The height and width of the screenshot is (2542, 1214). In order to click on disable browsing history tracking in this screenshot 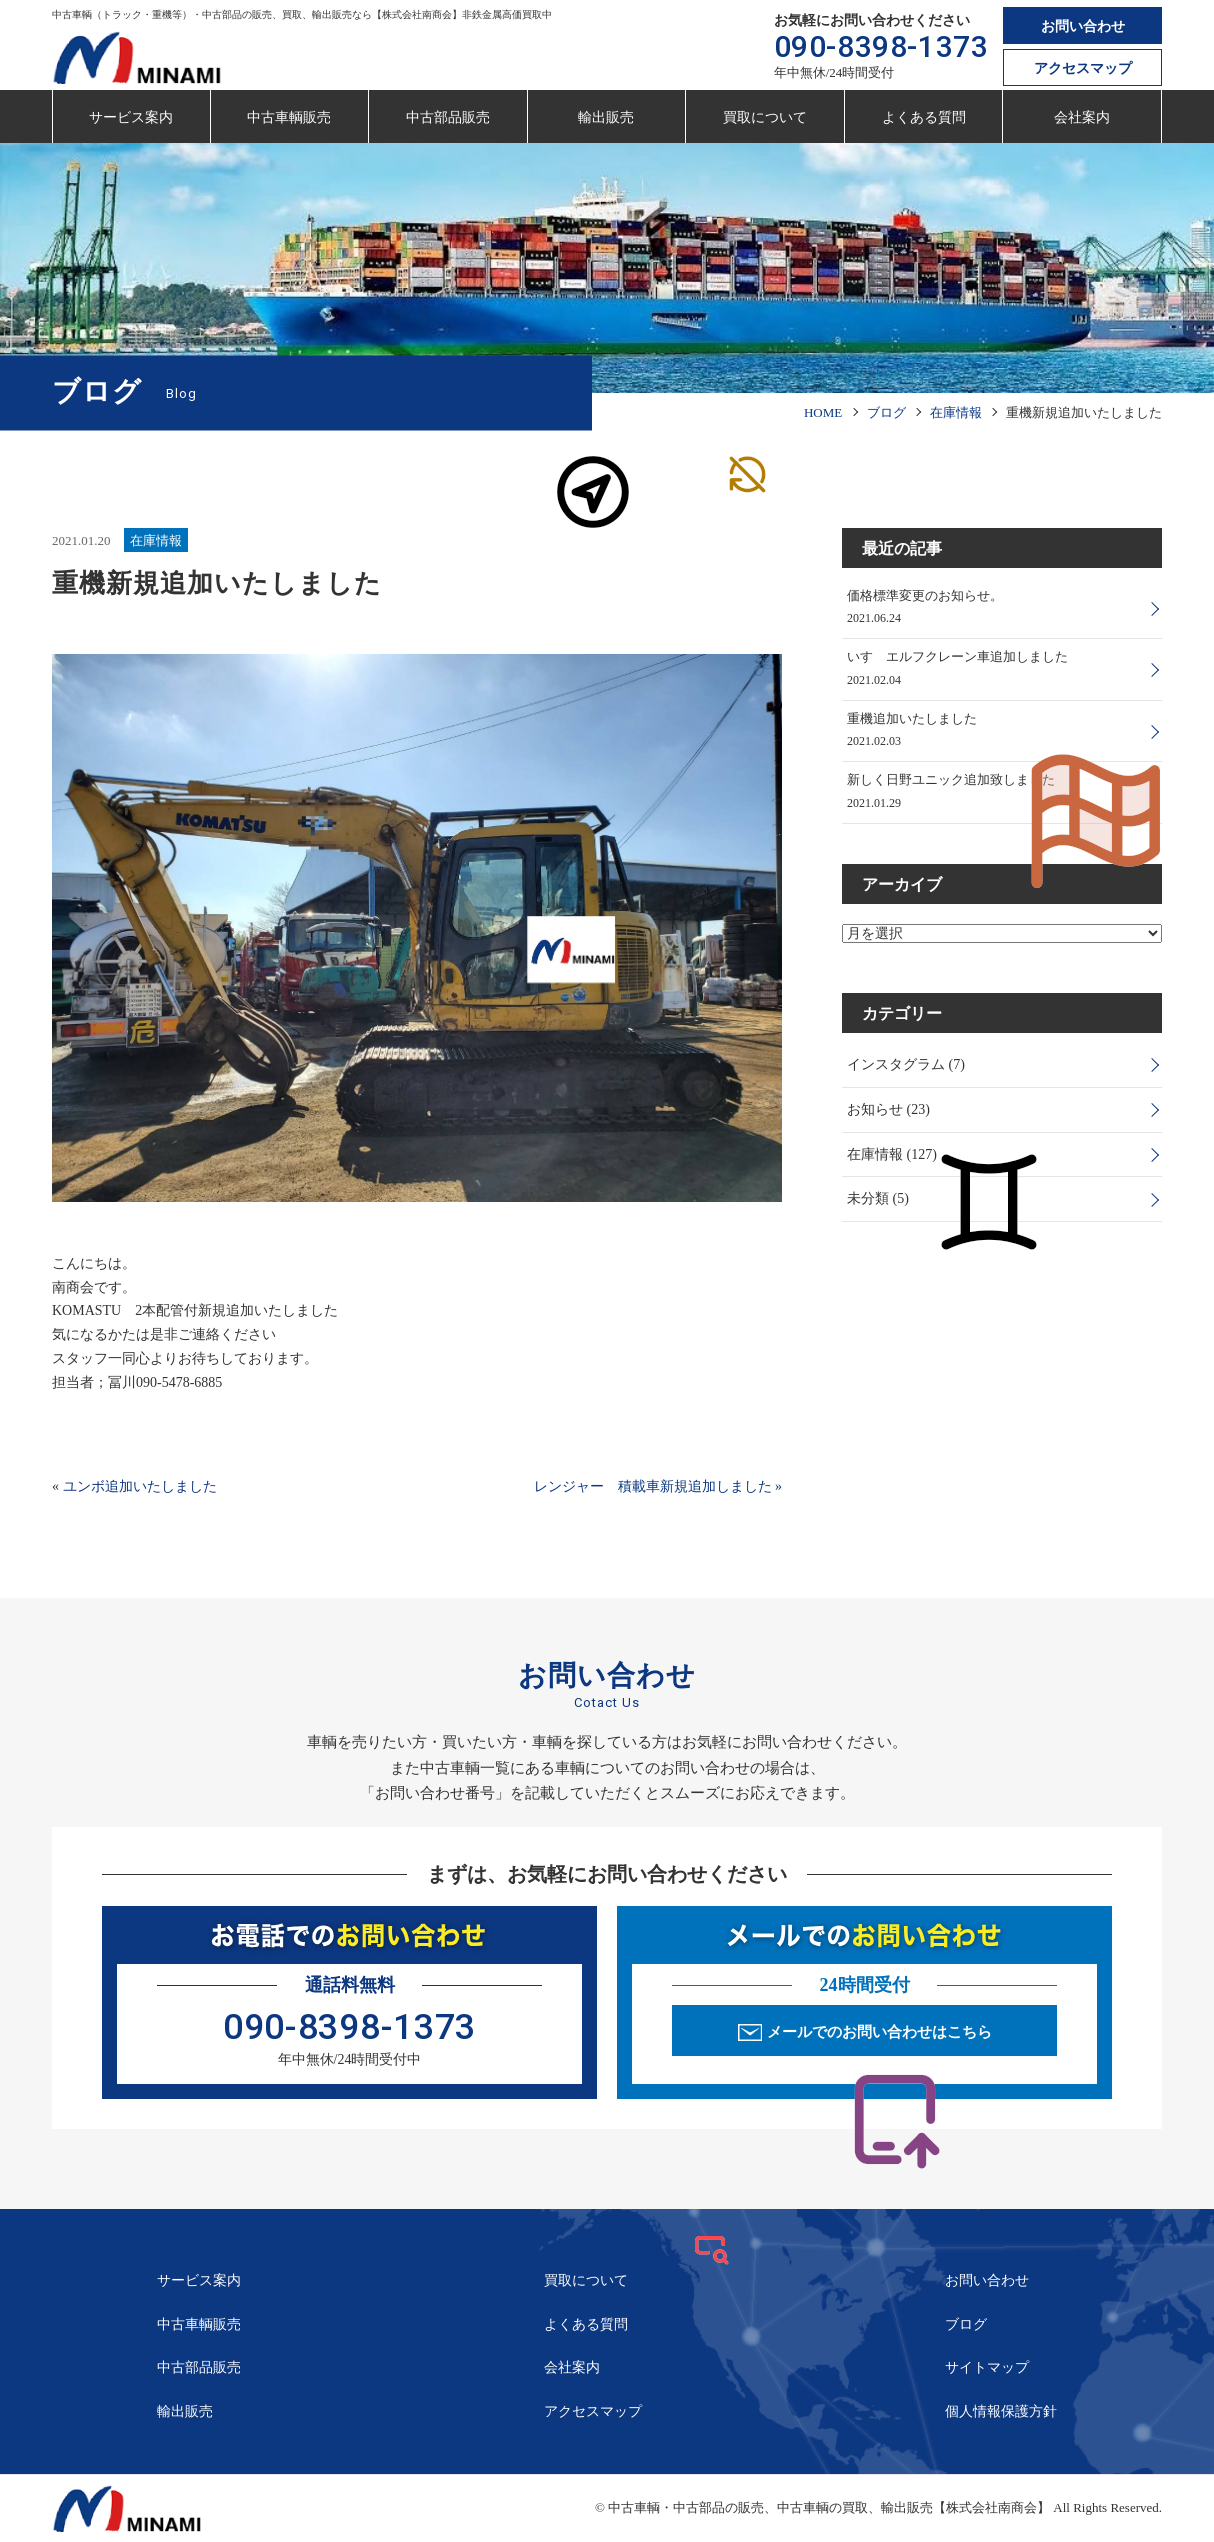, I will do `click(747, 474)`.